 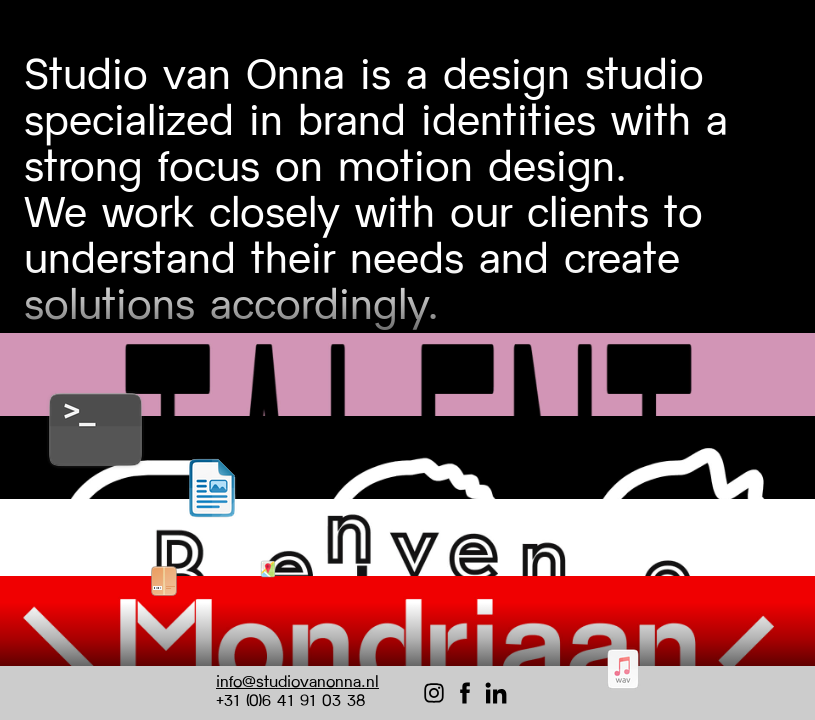 What do you see at coordinates (268, 569) in the screenshot?
I see `a geo+json geographic data file` at bounding box center [268, 569].